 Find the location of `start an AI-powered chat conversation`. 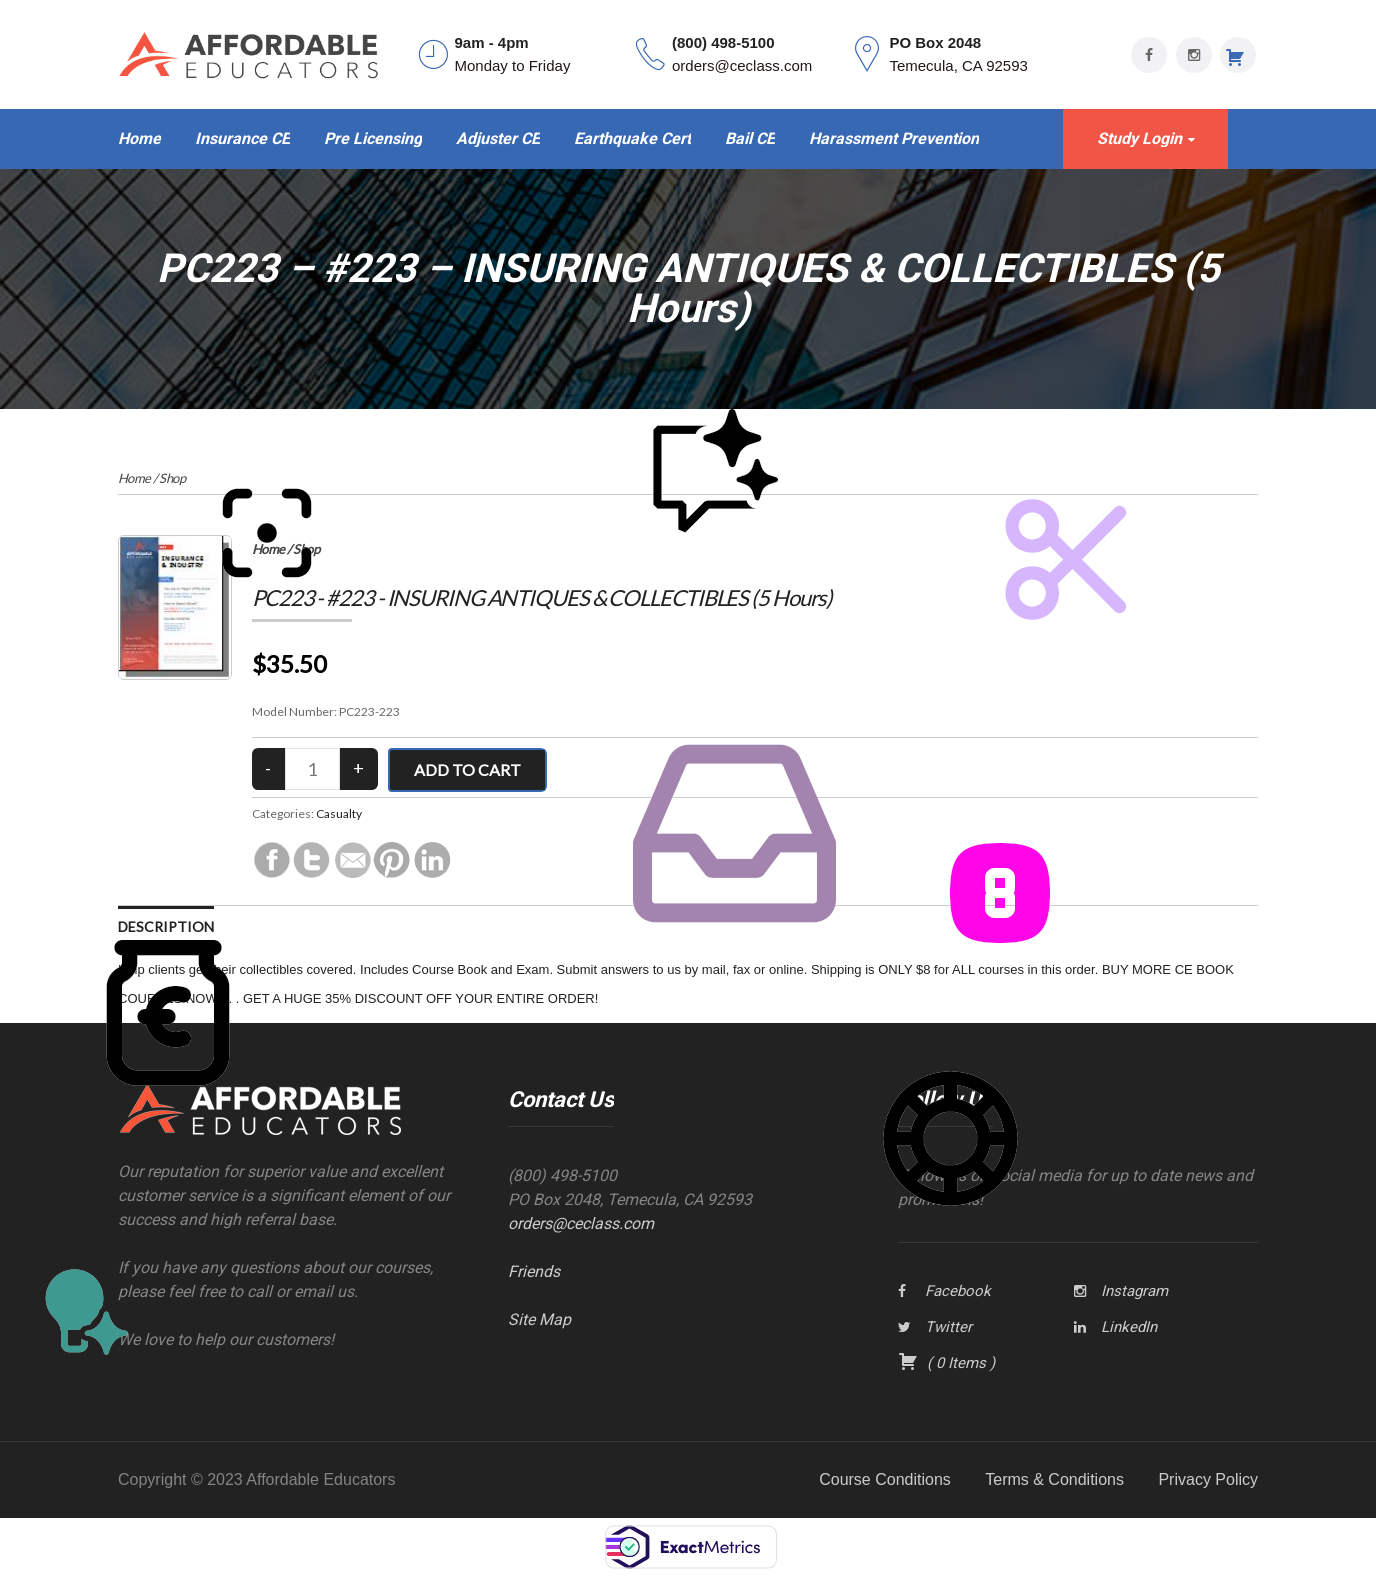

start an AI-powered chat conversation is located at coordinates (711, 475).